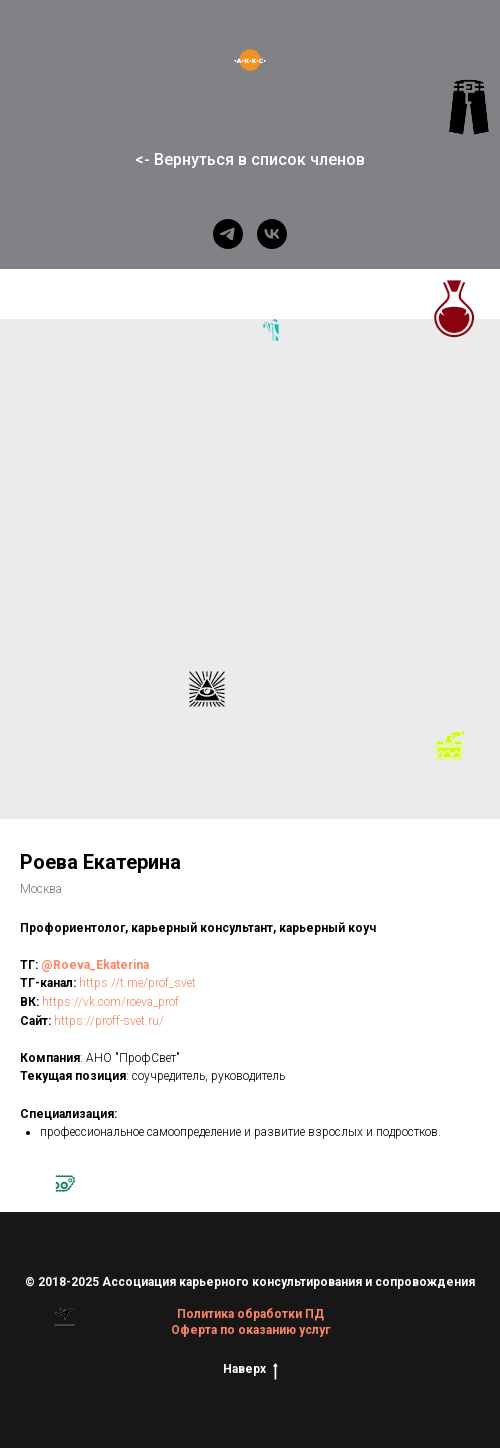  What do you see at coordinates (468, 107) in the screenshot?
I see `browse pants or bottoms in a clothing app` at bounding box center [468, 107].